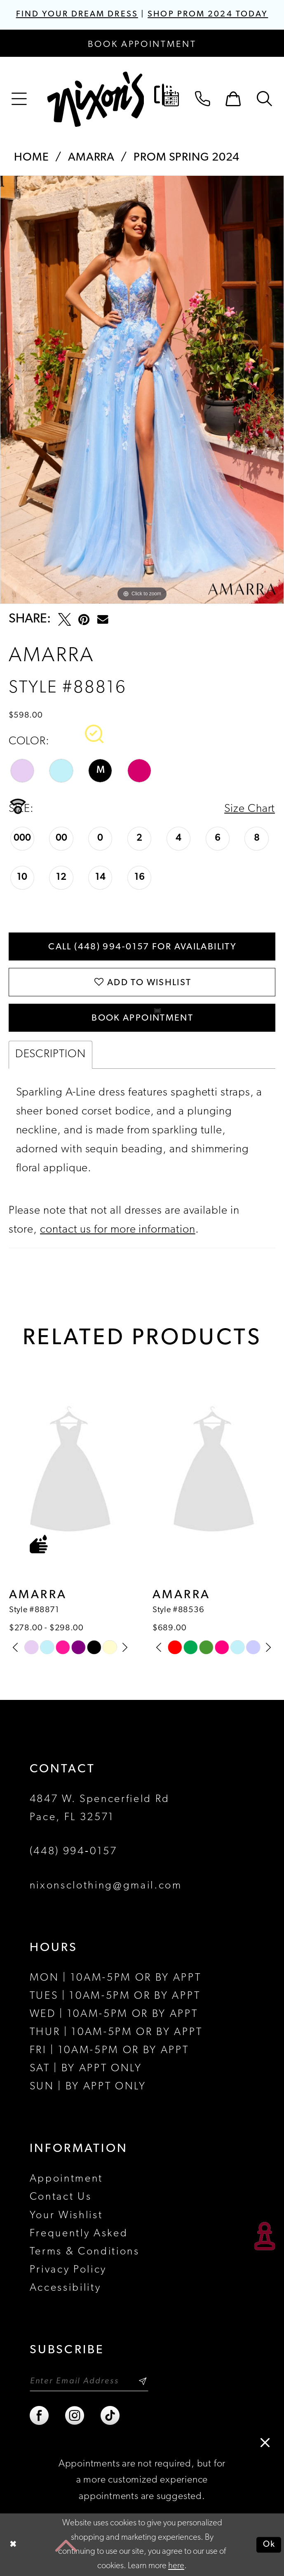 This screenshot has width=284, height=2576. What do you see at coordinates (157, 1011) in the screenshot?
I see `switch to panorama photo mode` at bounding box center [157, 1011].